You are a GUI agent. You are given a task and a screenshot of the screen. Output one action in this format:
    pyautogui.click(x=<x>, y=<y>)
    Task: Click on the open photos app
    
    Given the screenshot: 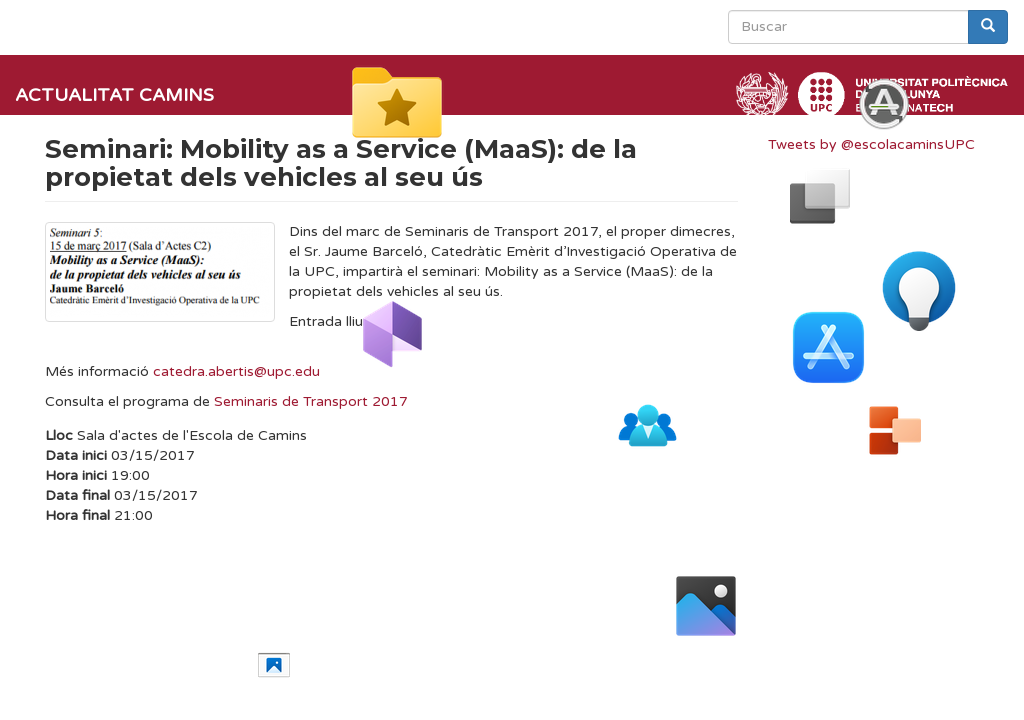 What is the action you would take?
    pyautogui.click(x=274, y=665)
    